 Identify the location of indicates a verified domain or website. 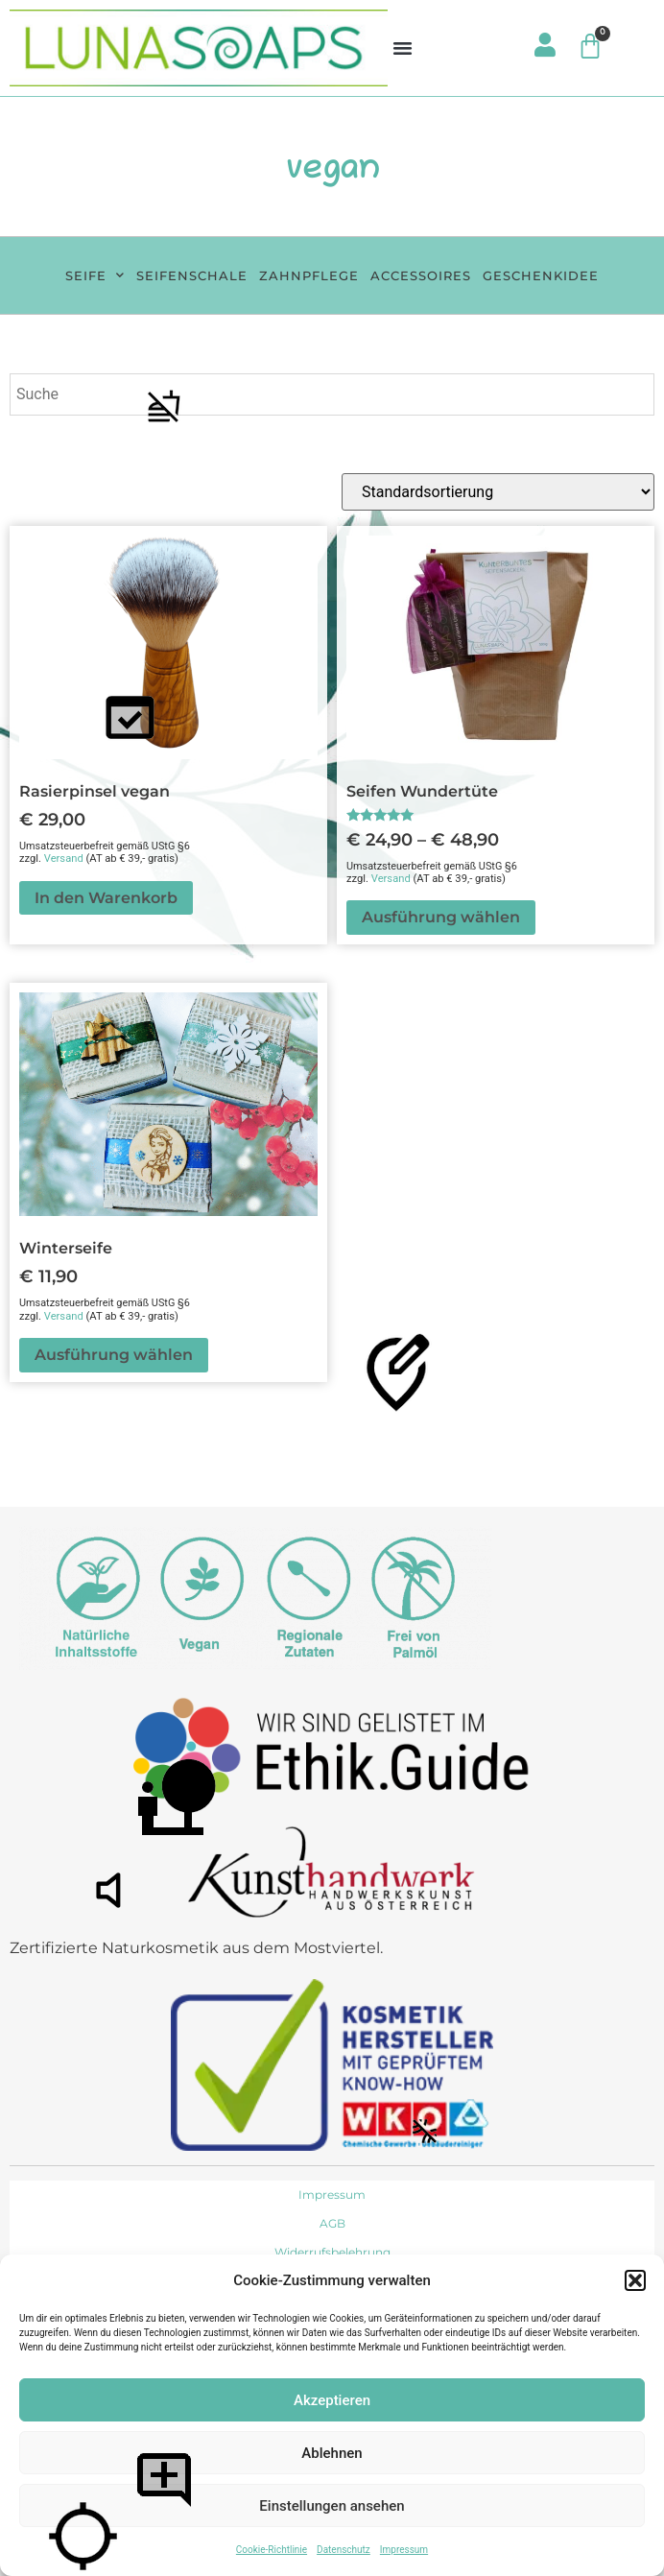
(130, 717).